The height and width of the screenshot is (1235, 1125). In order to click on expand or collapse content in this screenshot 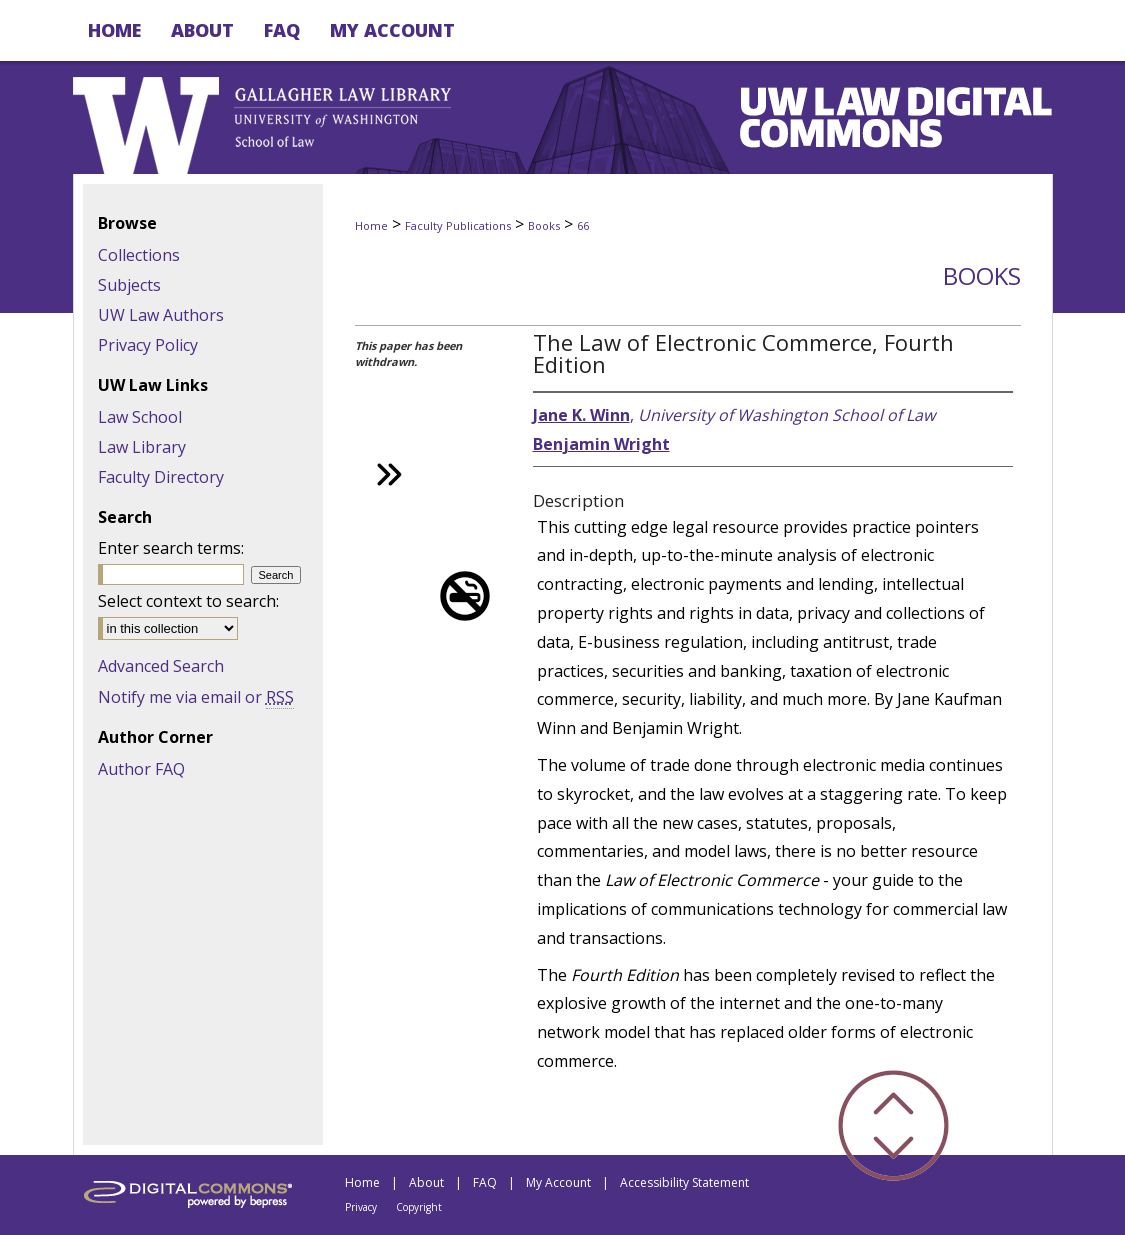, I will do `click(893, 1125)`.